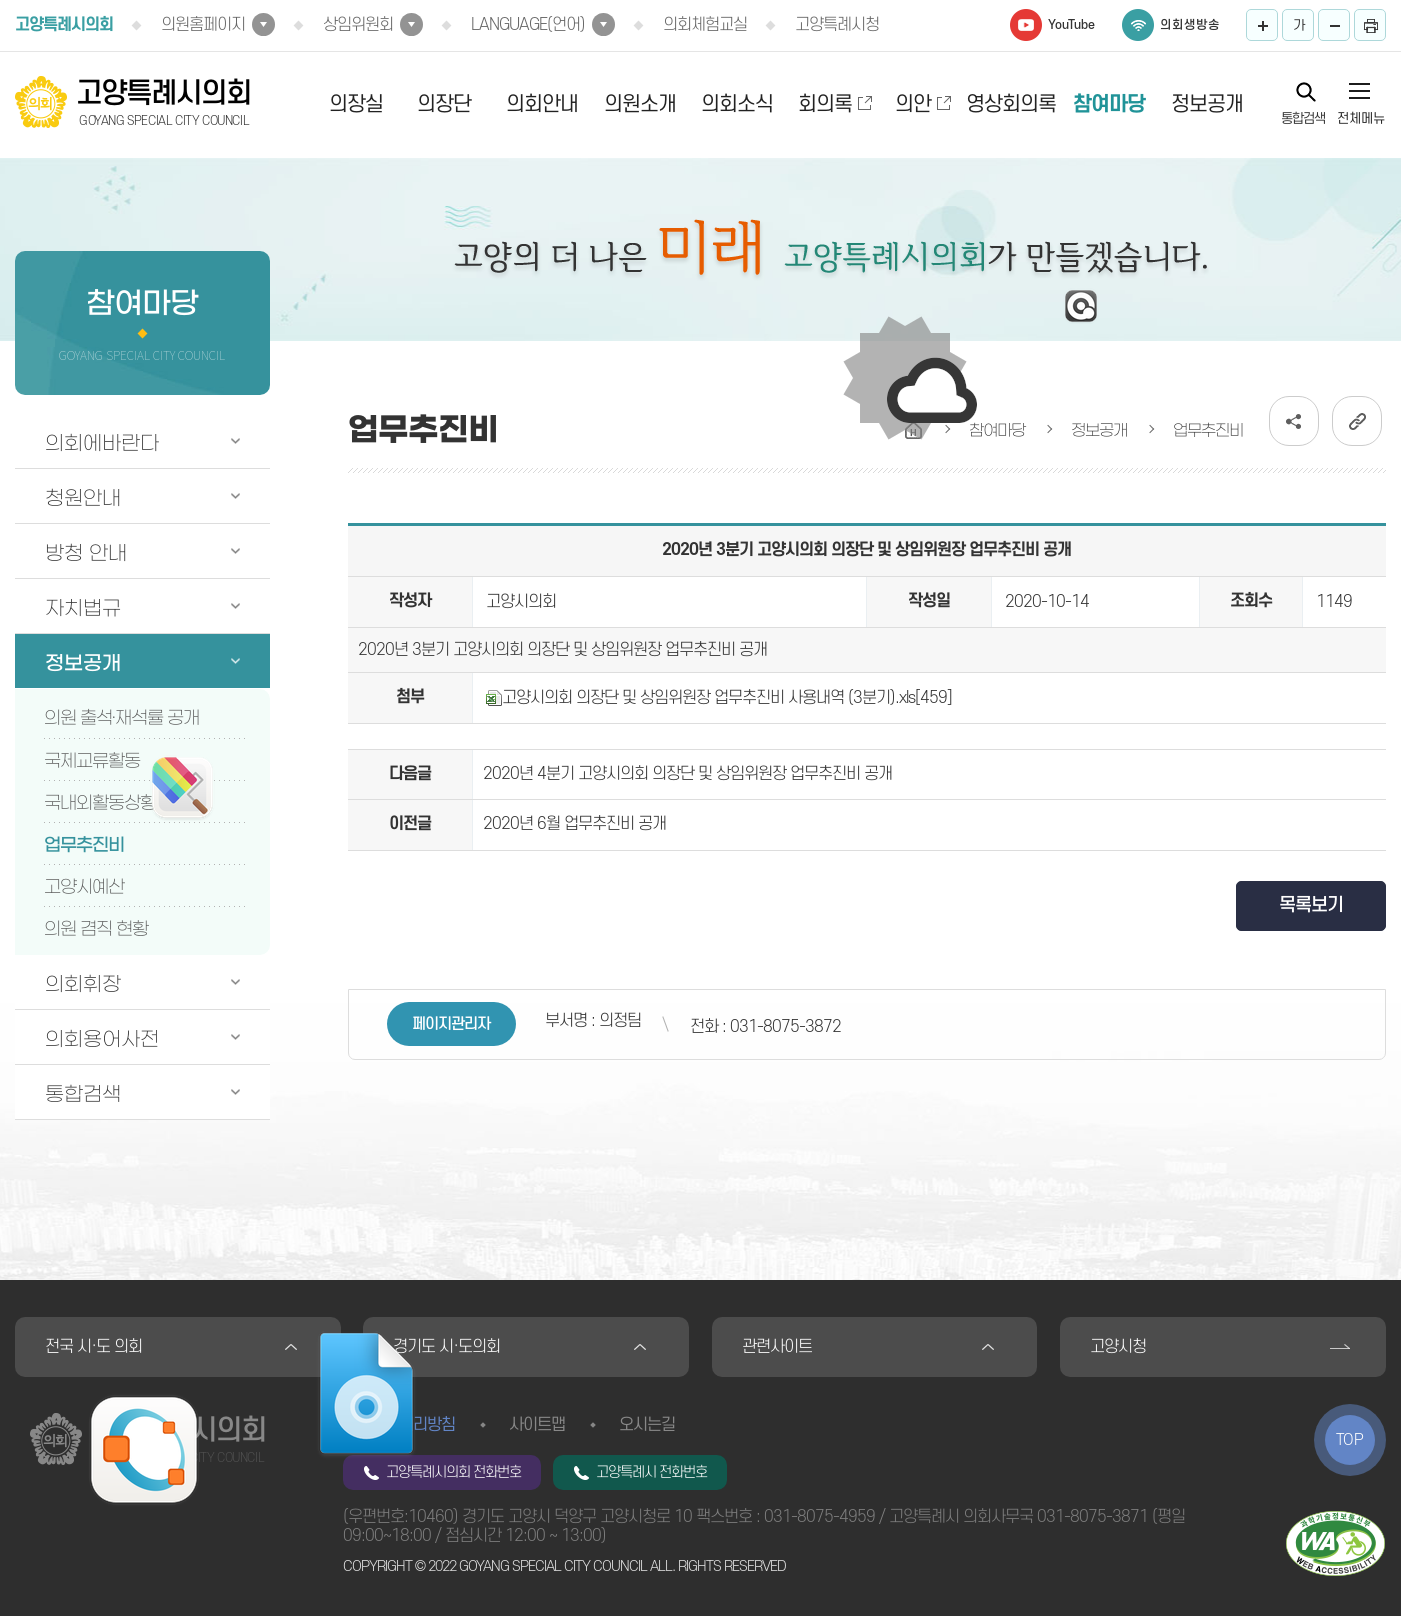 This screenshot has width=1401, height=1616. I want to click on open the weather app, so click(905, 378).